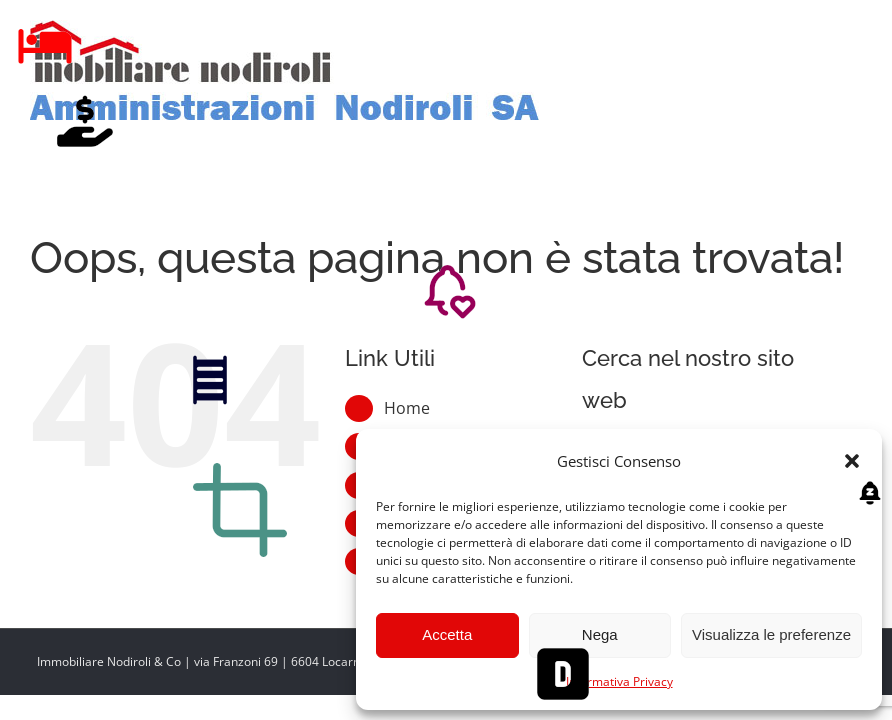  What do you see at coordinates (85, 122) in the screenshot?
I see `make a payment or donation` at bounding box center [85, 122].